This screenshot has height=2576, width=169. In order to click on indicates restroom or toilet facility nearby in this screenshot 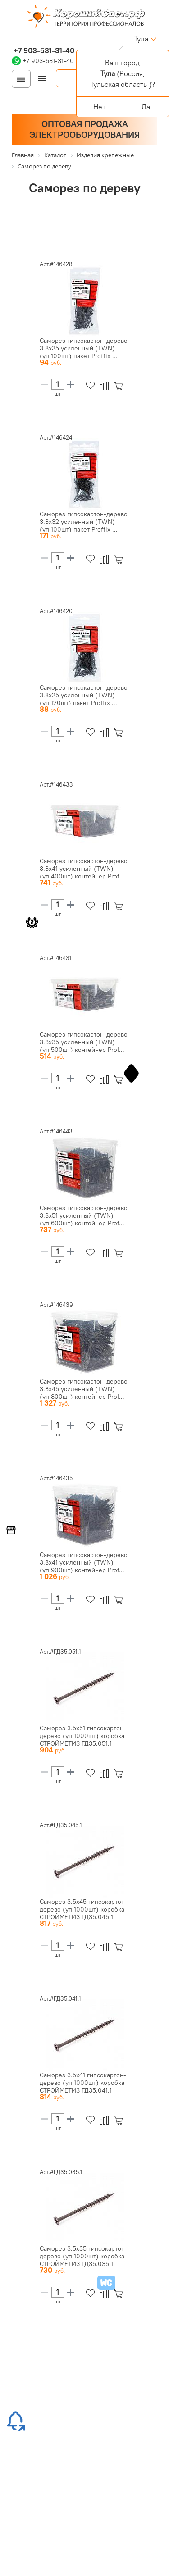, I will do `click(106, 2283)`.